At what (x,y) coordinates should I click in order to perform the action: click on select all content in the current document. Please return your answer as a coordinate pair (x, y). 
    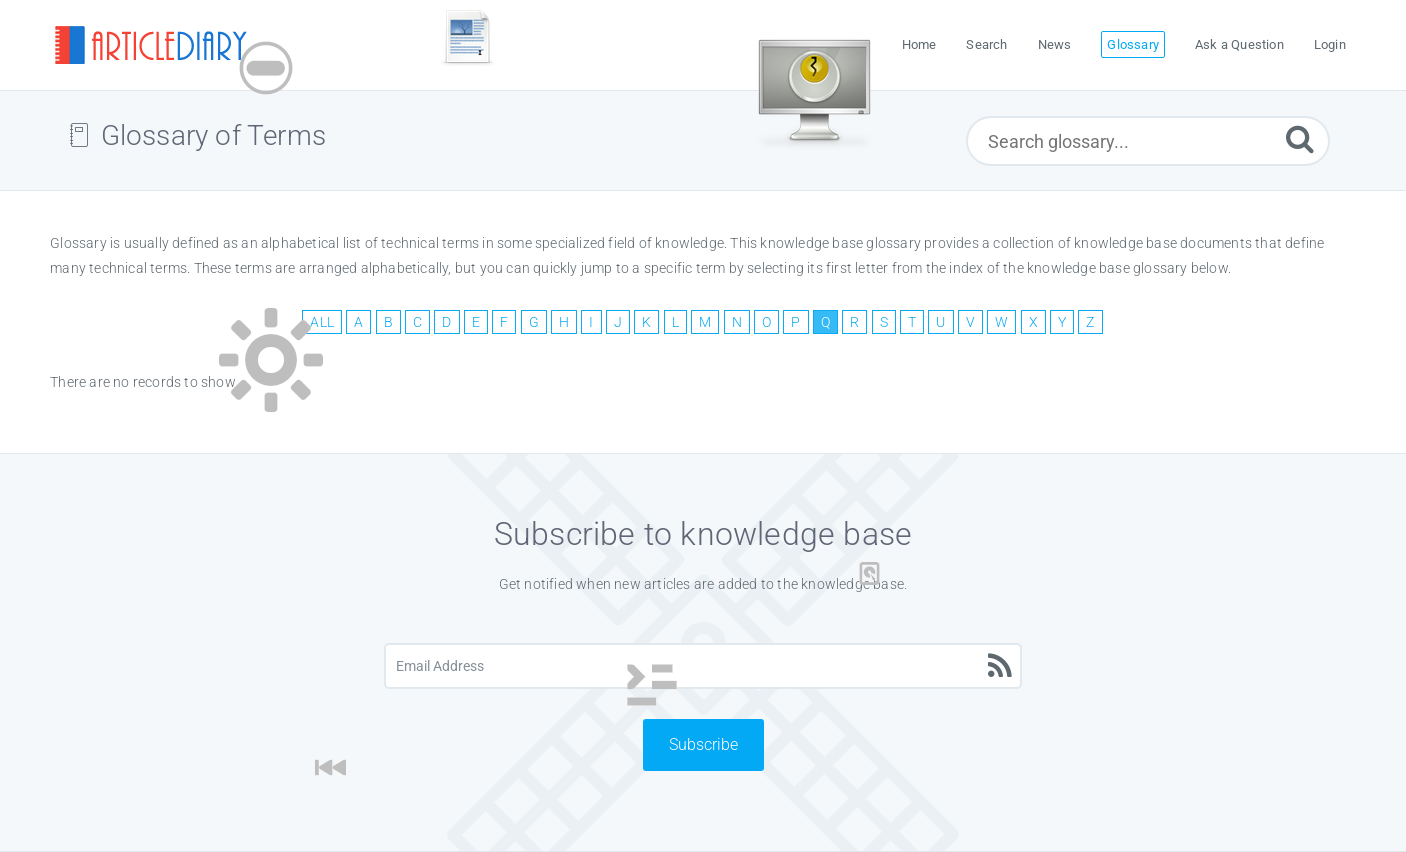
    Looking at the image, I should click on (468, 36).